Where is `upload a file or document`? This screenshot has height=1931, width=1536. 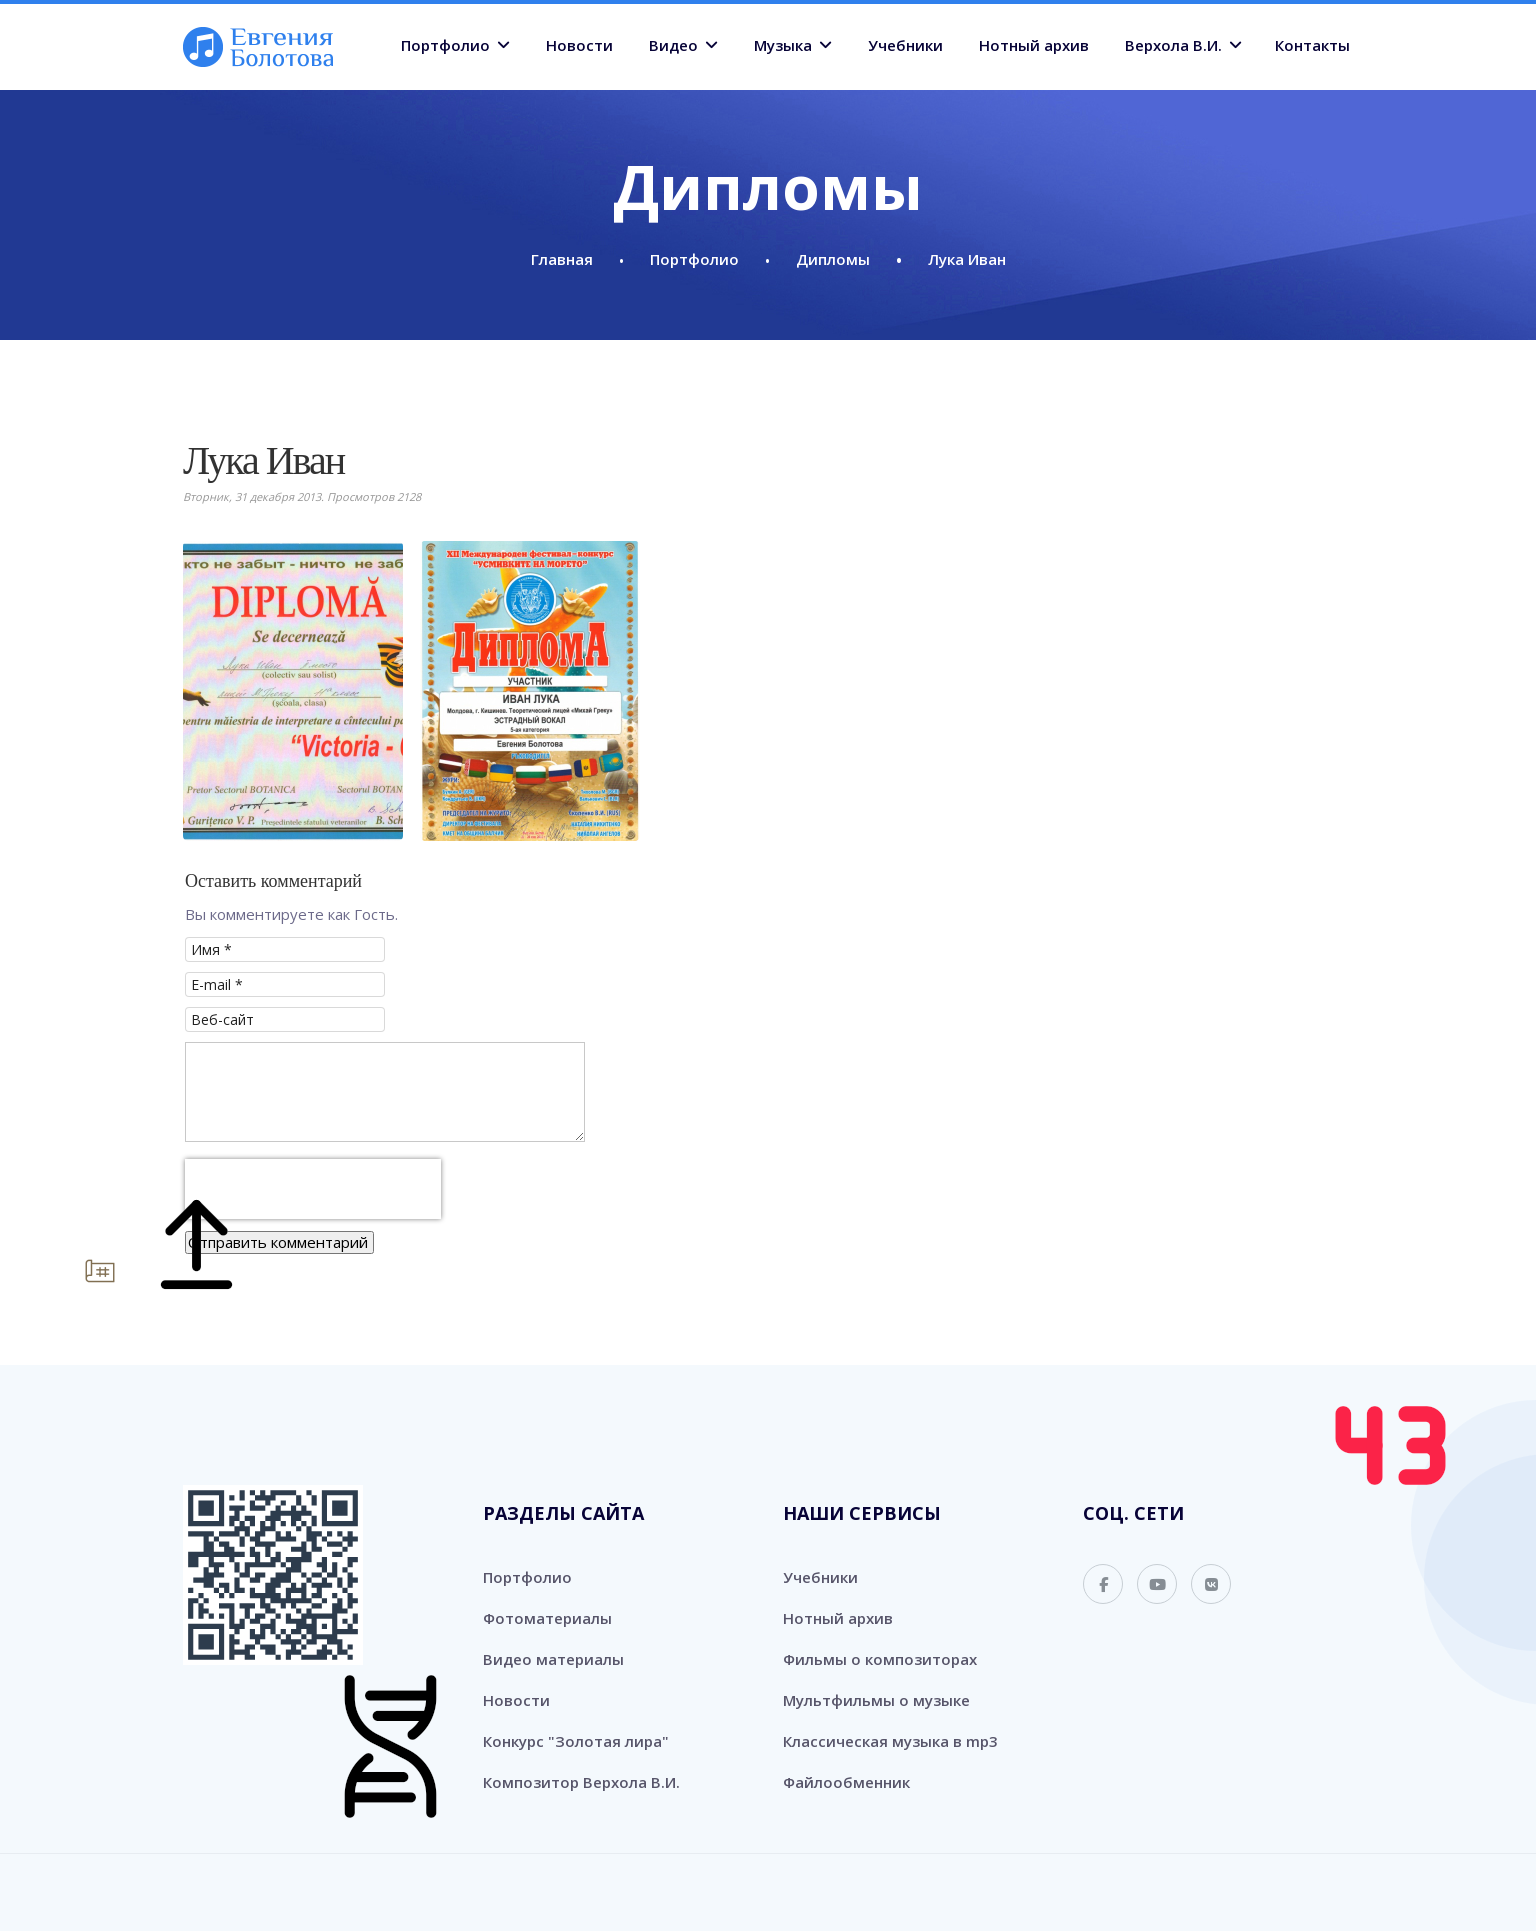
upload a file or document is located at coordinates (196, 1244).